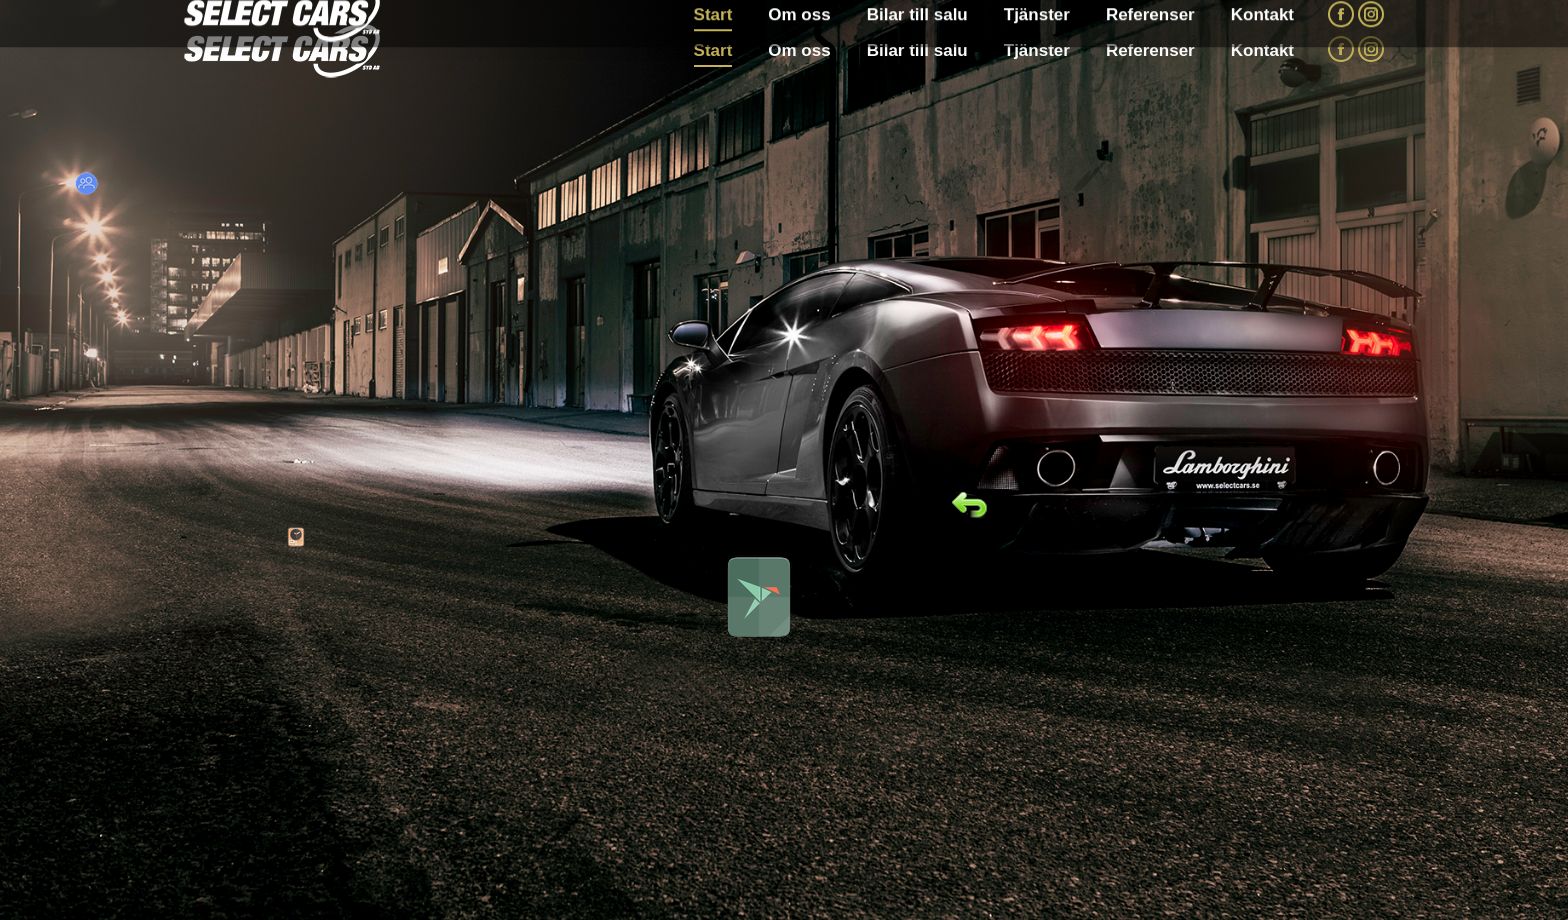 This screenshot has width=1568, height=920. Describe the element at coordinates (296, 537) in the screenshot. I see `indicates package manager is waiting or queued` at that location.